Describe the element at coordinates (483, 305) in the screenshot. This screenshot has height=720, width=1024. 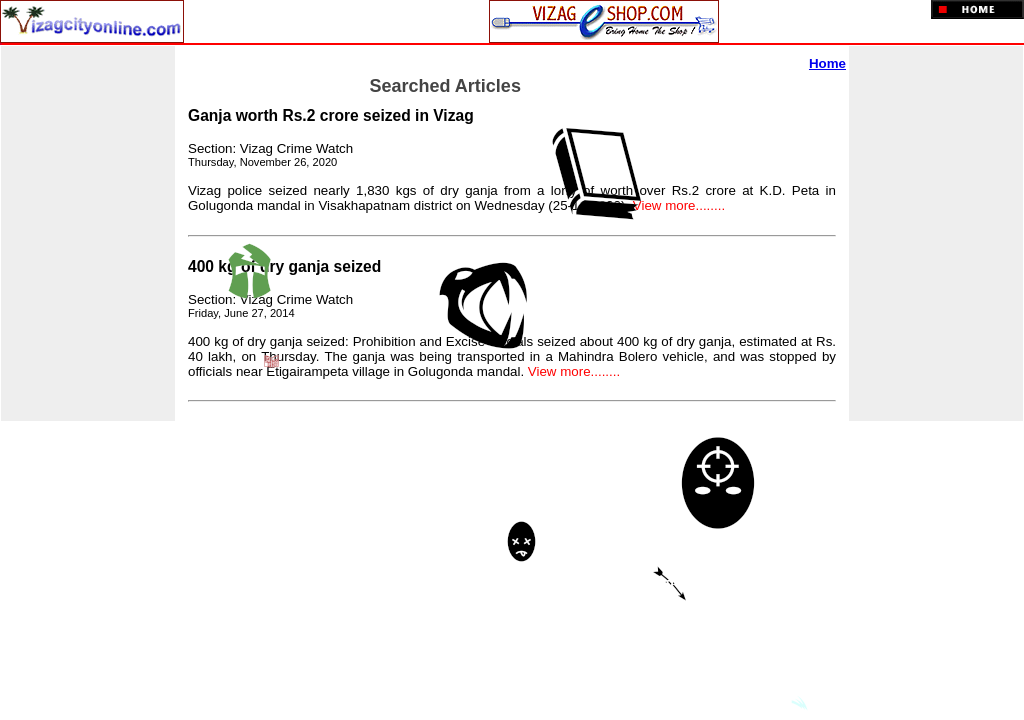
I see `indicates a beast or creature type in a game interface` at that location.